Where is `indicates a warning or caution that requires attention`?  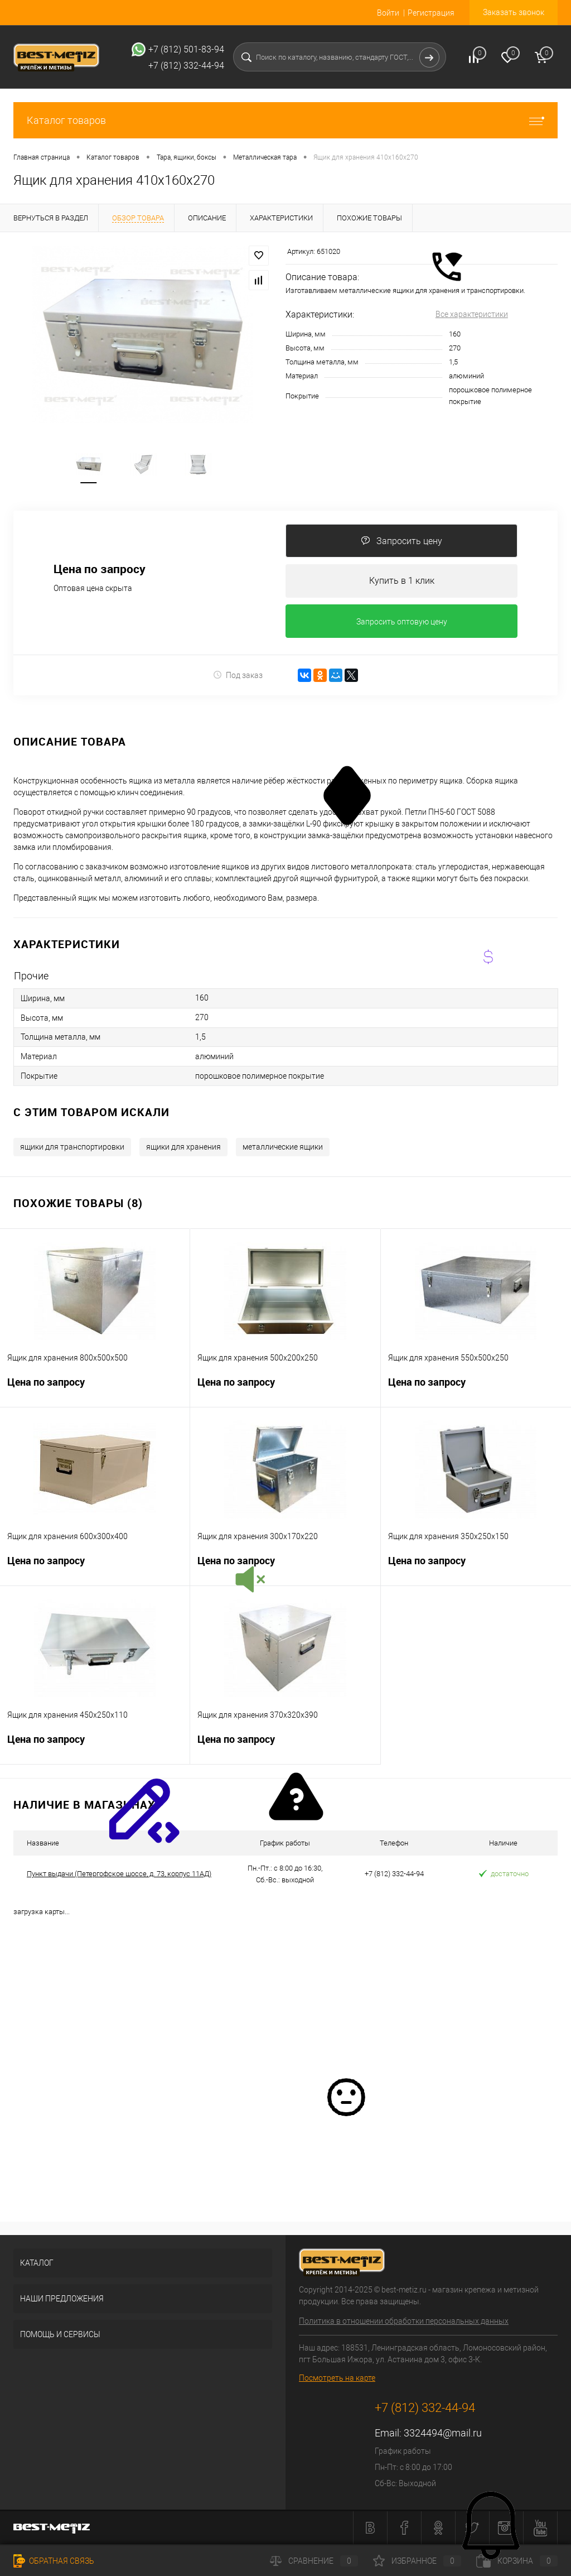 indicates a warning or caution that requires attention is located at coordinates (296, 1798).